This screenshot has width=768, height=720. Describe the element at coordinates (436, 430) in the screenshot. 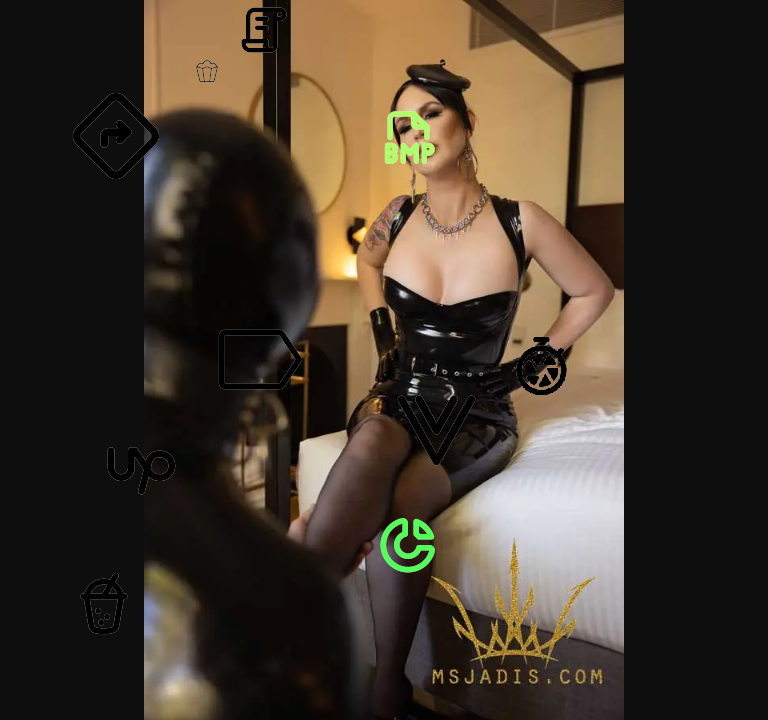

I see `Vue.js framework logo` at that location.